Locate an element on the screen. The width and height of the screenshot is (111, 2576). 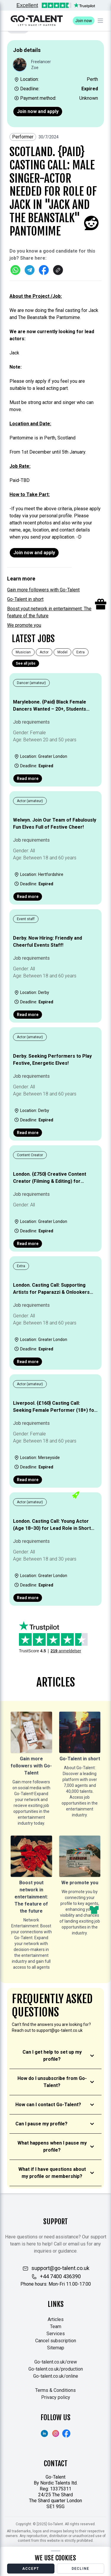
browse clothing or apparel items is located at coordinates (94, 1910).